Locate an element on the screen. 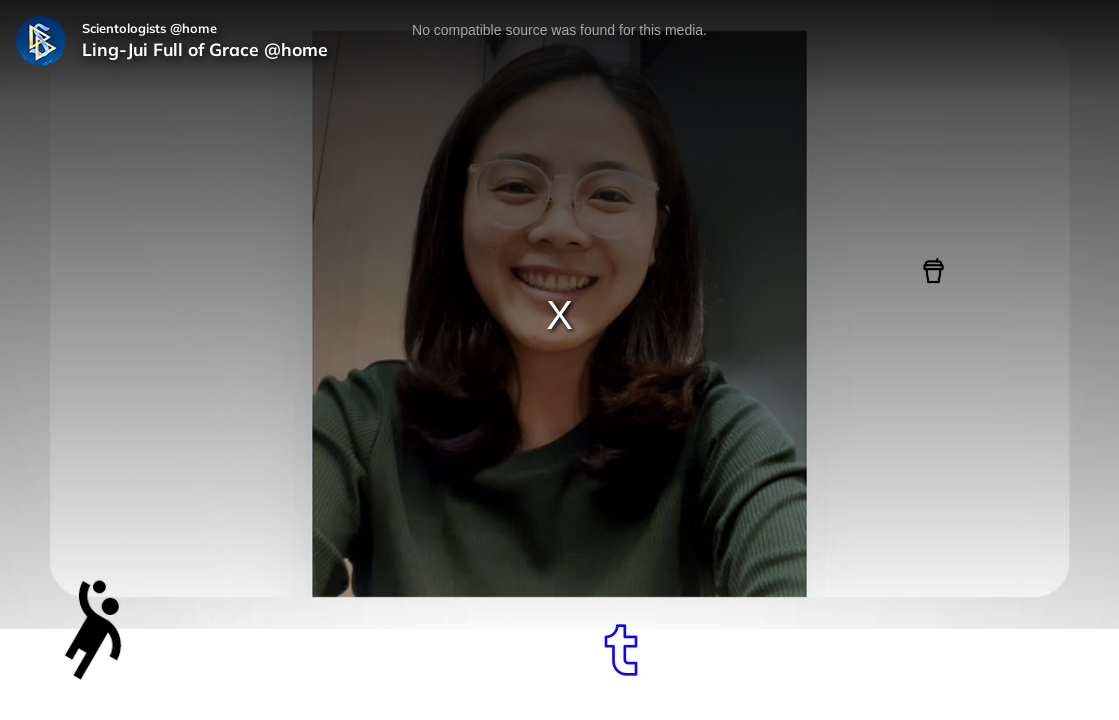  access handball sports content is located at coordinates (93, 628).